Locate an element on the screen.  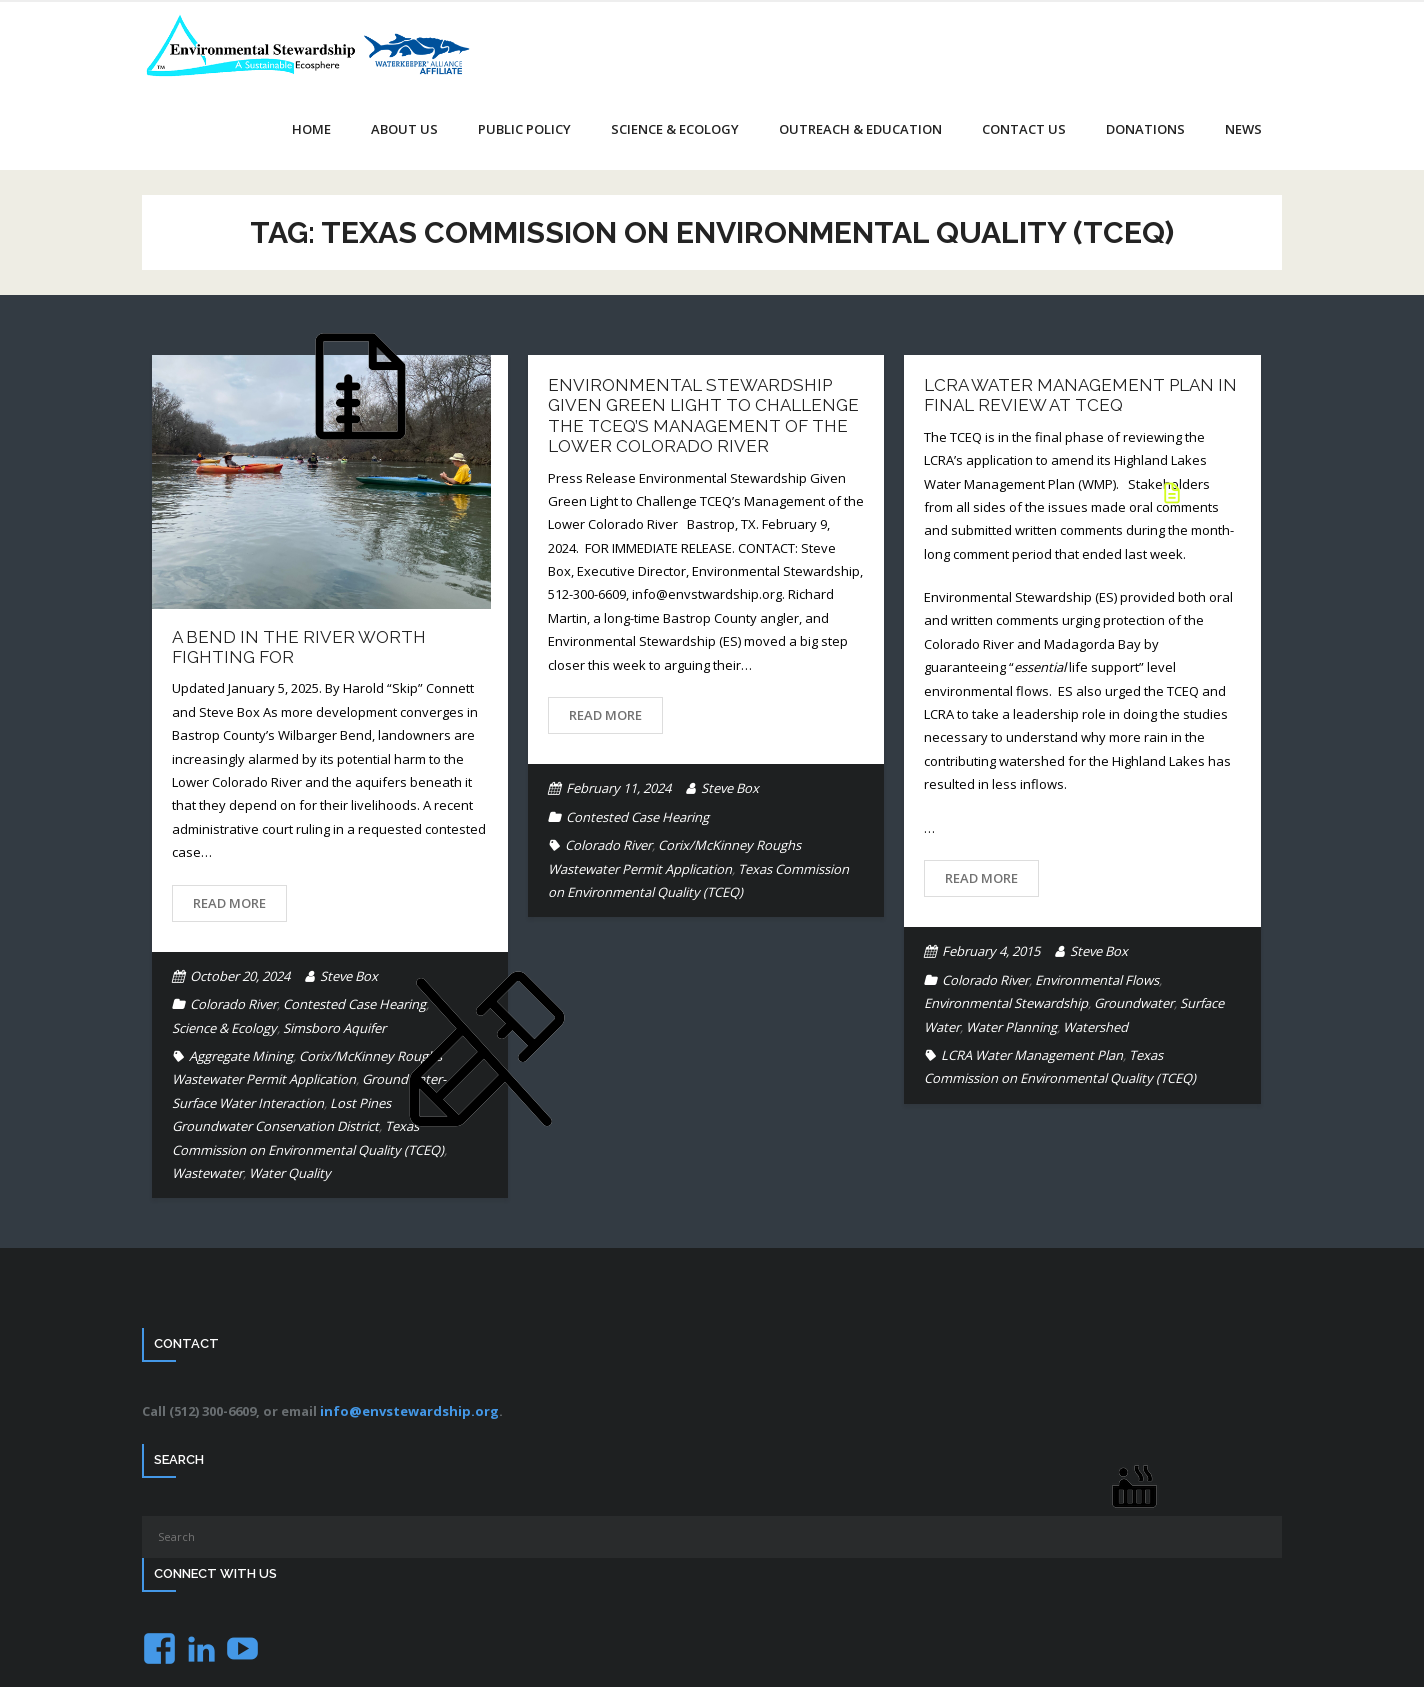
access compressed or archived files is located at coordinates (360, 386).